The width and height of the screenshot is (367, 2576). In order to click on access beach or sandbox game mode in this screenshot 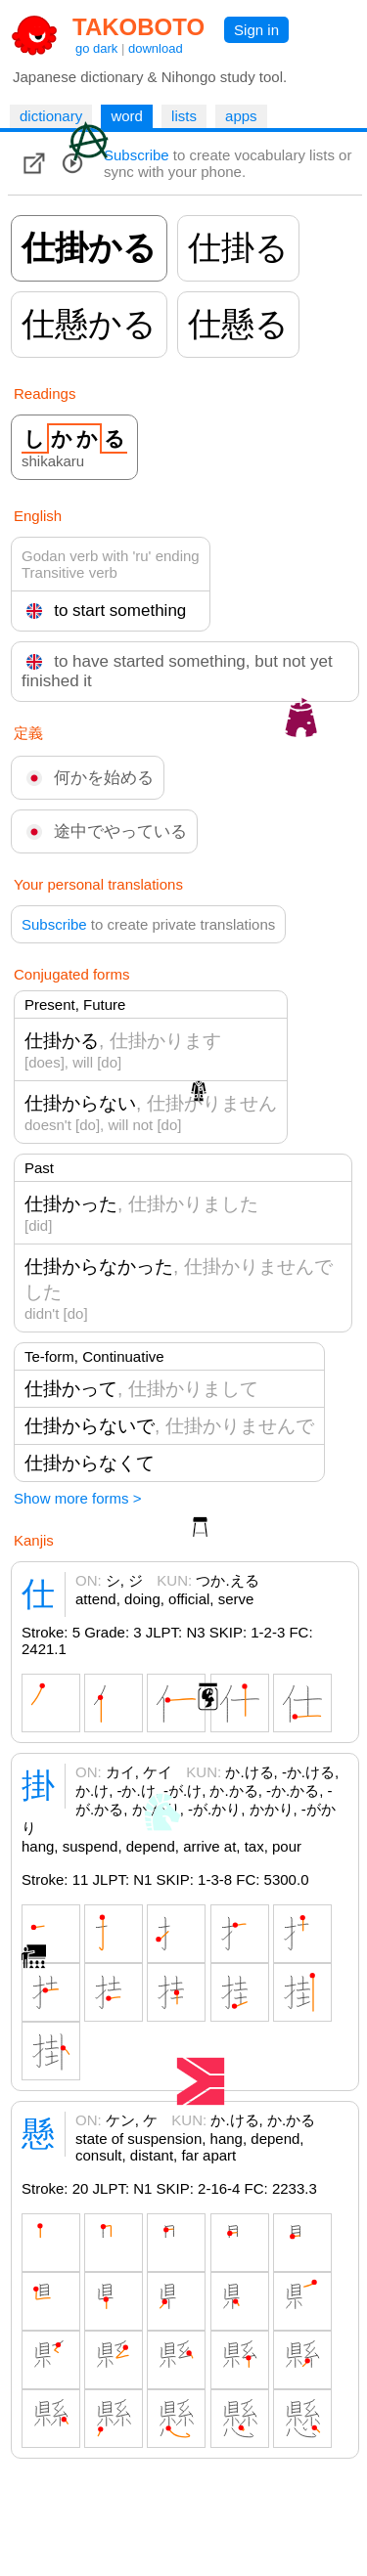, I will do `click(300, 717)`.